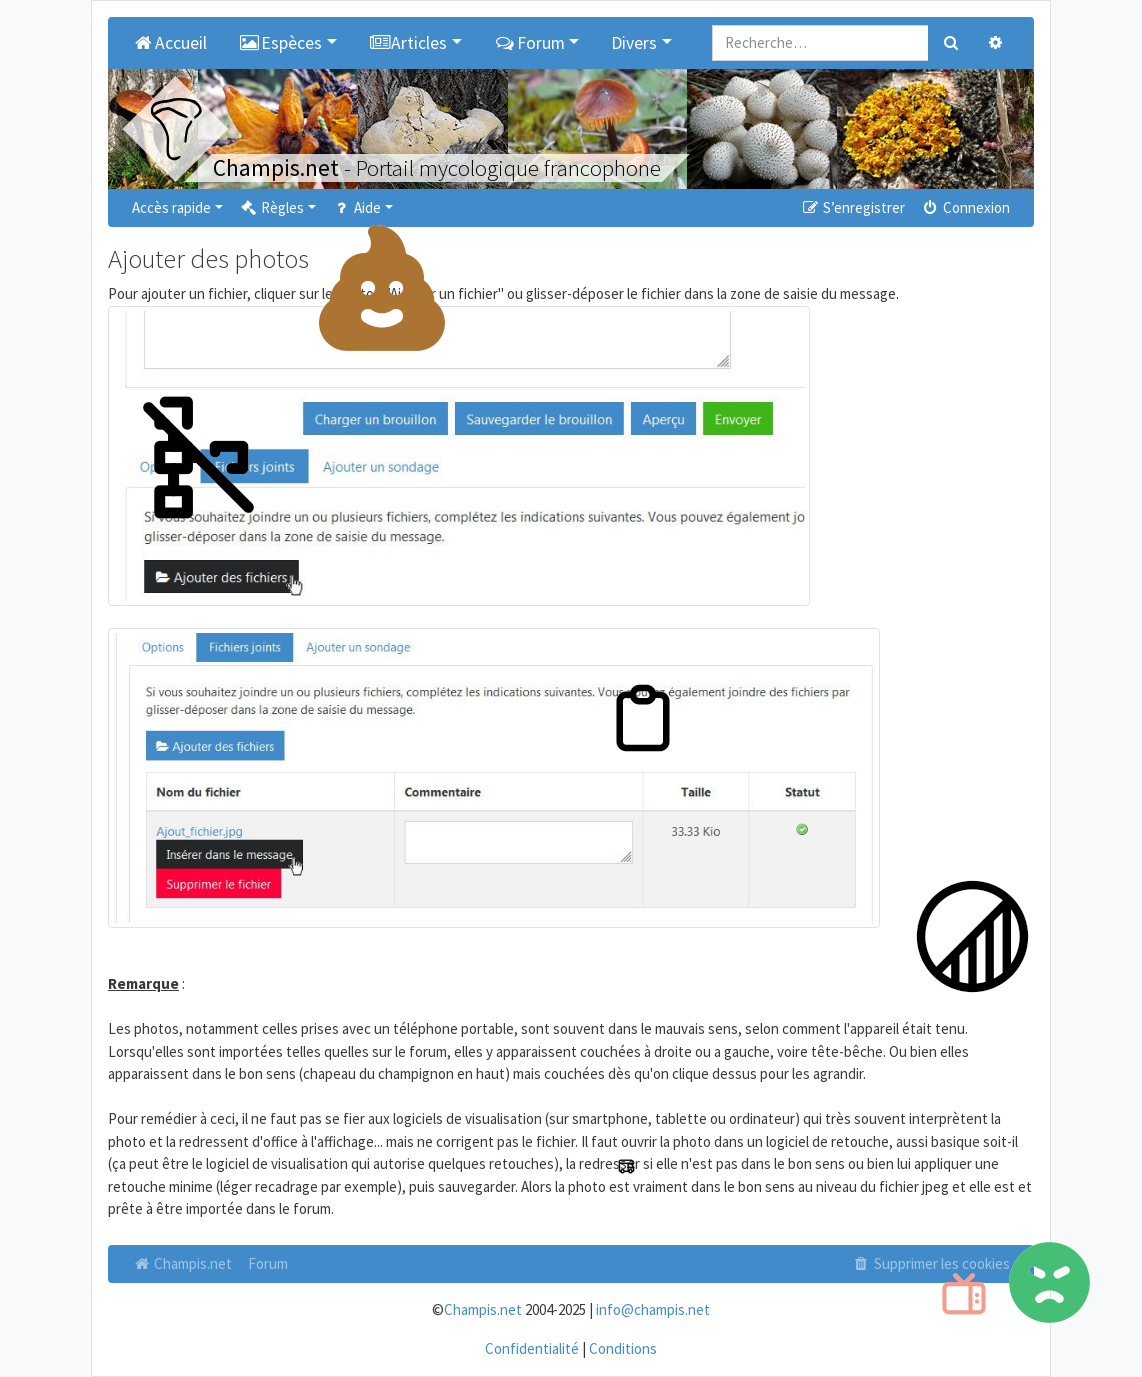 The image size is (1142, 1377). What do you see at coordinates (626, 1166) in the screenshot?
I see `browse camper or RV rentals` at bounding box center [626, 1166].